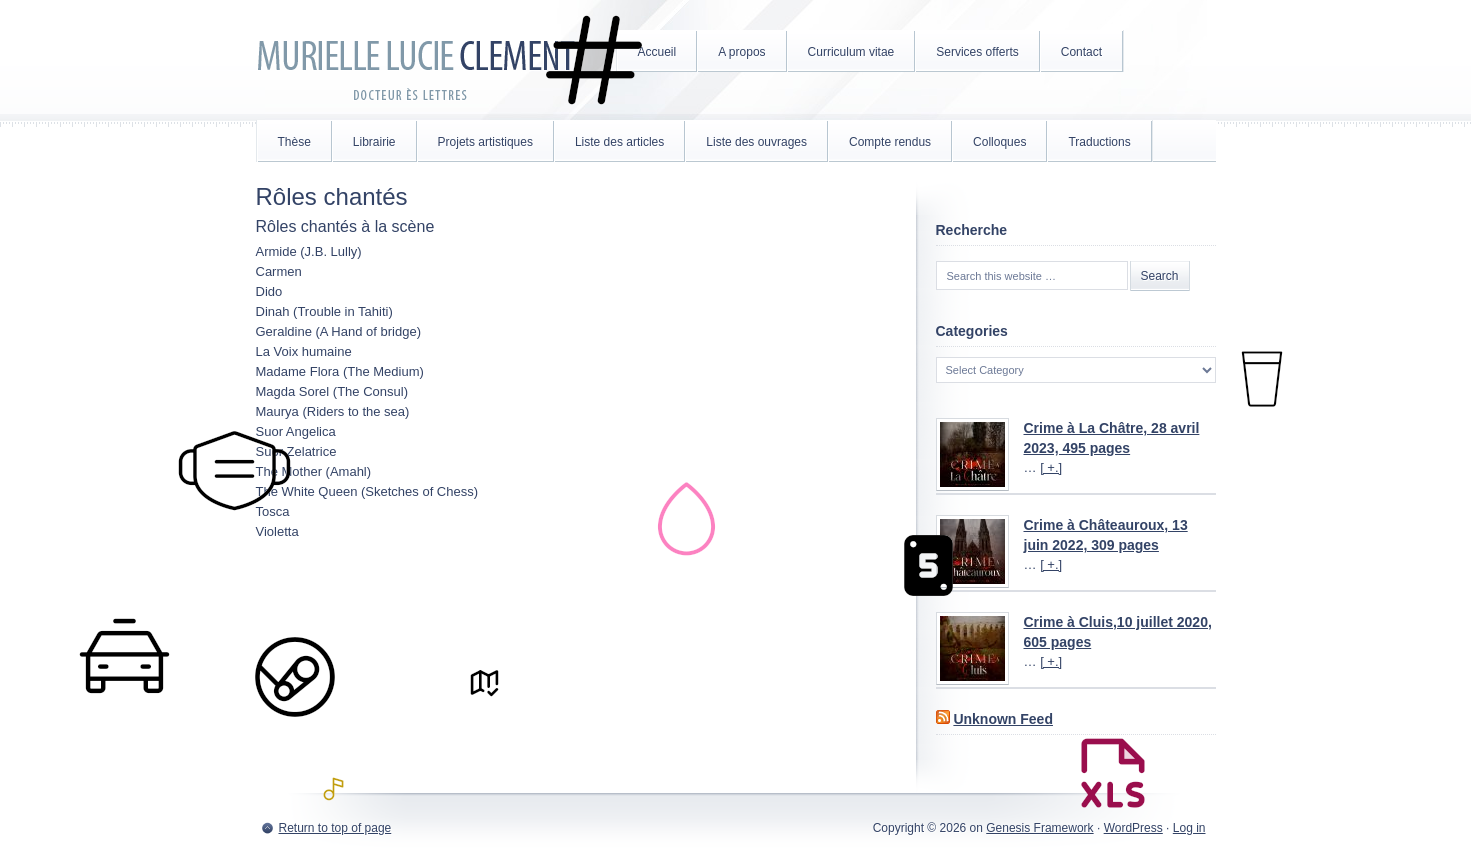 The image size is (1471, 863). What do you see at coordinates (484, 682) in the screenshot?
I see `confirm location on map` at bounding box center [484, 682].